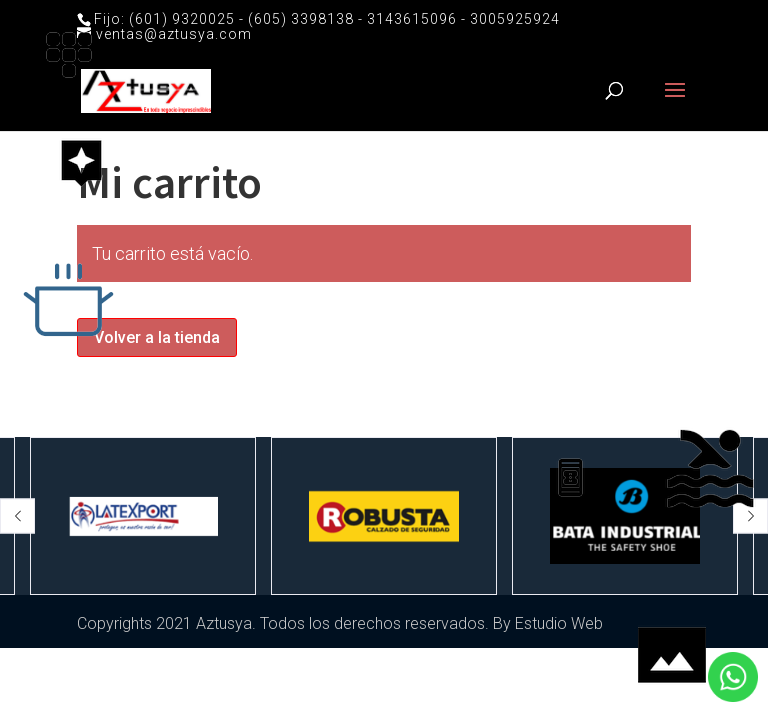 The width and height of the screenshot is (768, 720). I want to click on view pool or swimming amenities, so click(710, 468).